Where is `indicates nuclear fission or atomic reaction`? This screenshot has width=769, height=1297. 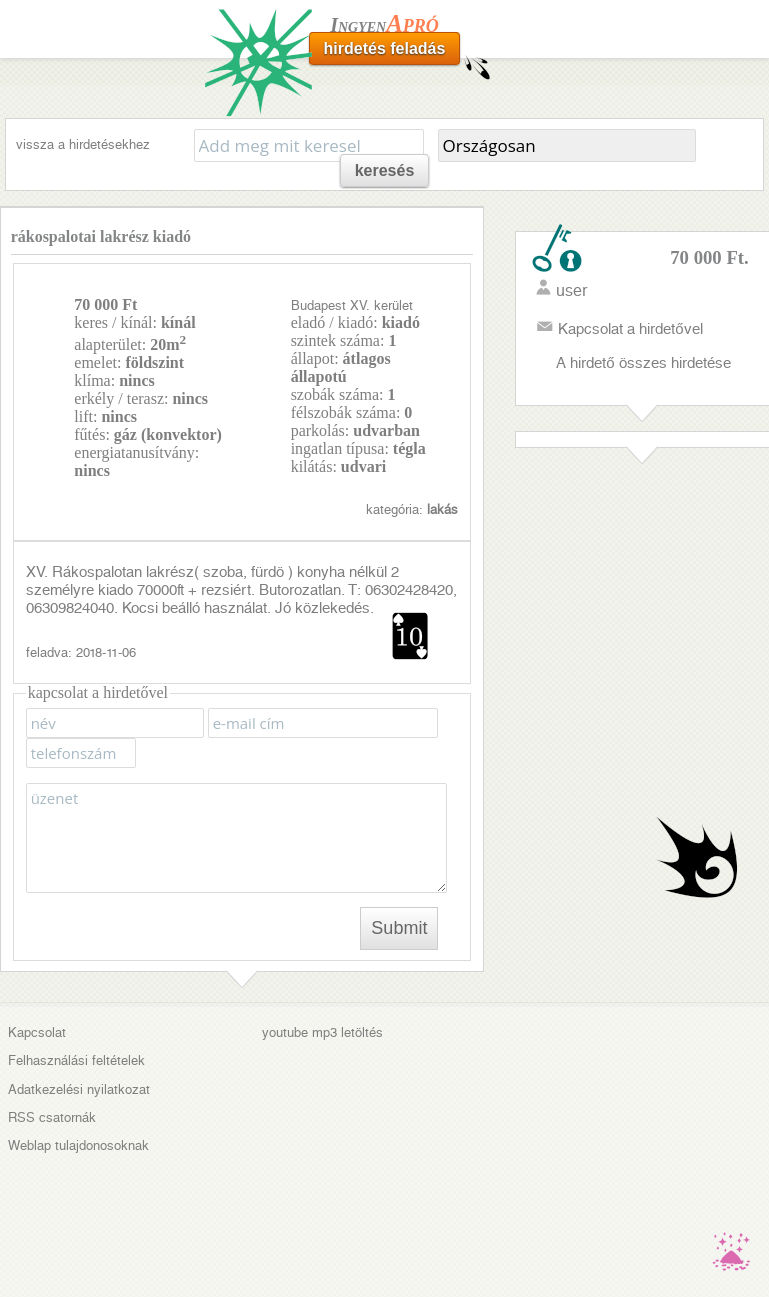 indicates nuclear fission or atomic reaction is located at coordinates (258, 62).